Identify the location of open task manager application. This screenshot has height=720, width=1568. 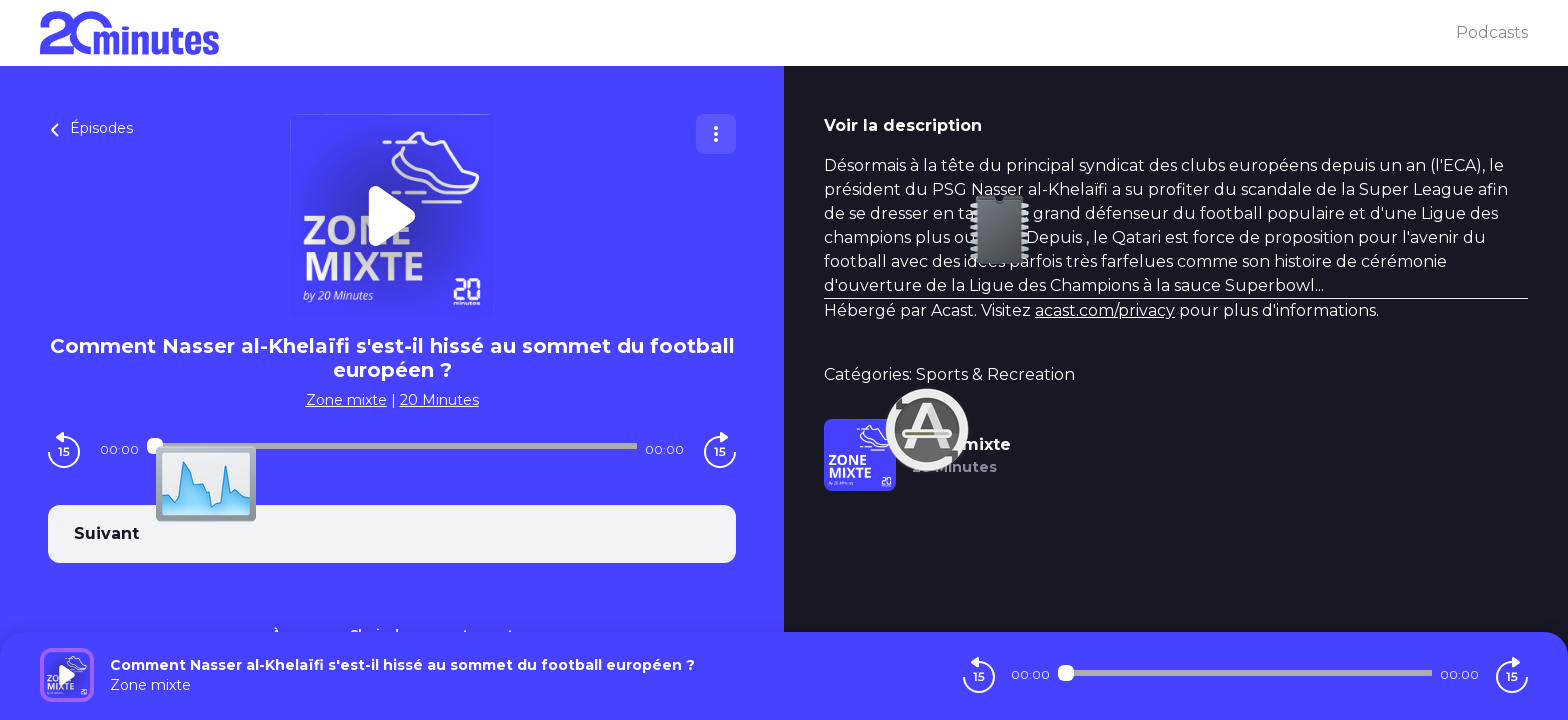
(206, 484).